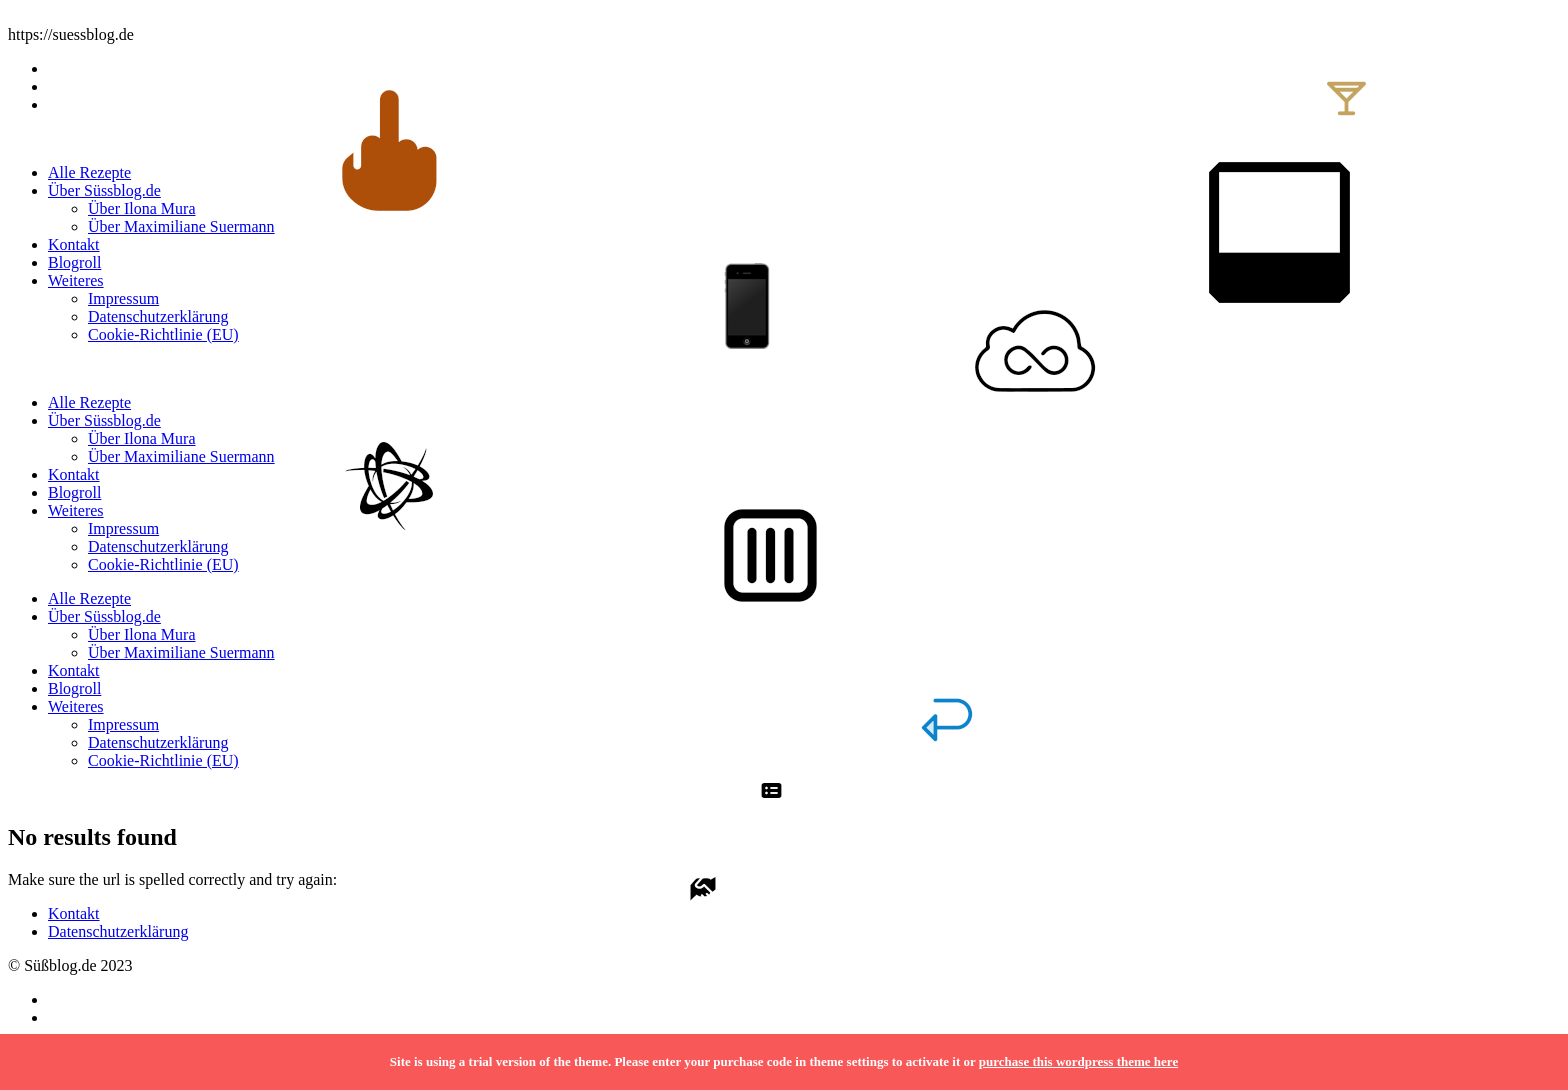 Image resolution: width=1568 pixels, height=1090 pixels. Describe the element at coordinates (1035, 351) in the screenshot. I see `open jsfiddle code editor` at that location.